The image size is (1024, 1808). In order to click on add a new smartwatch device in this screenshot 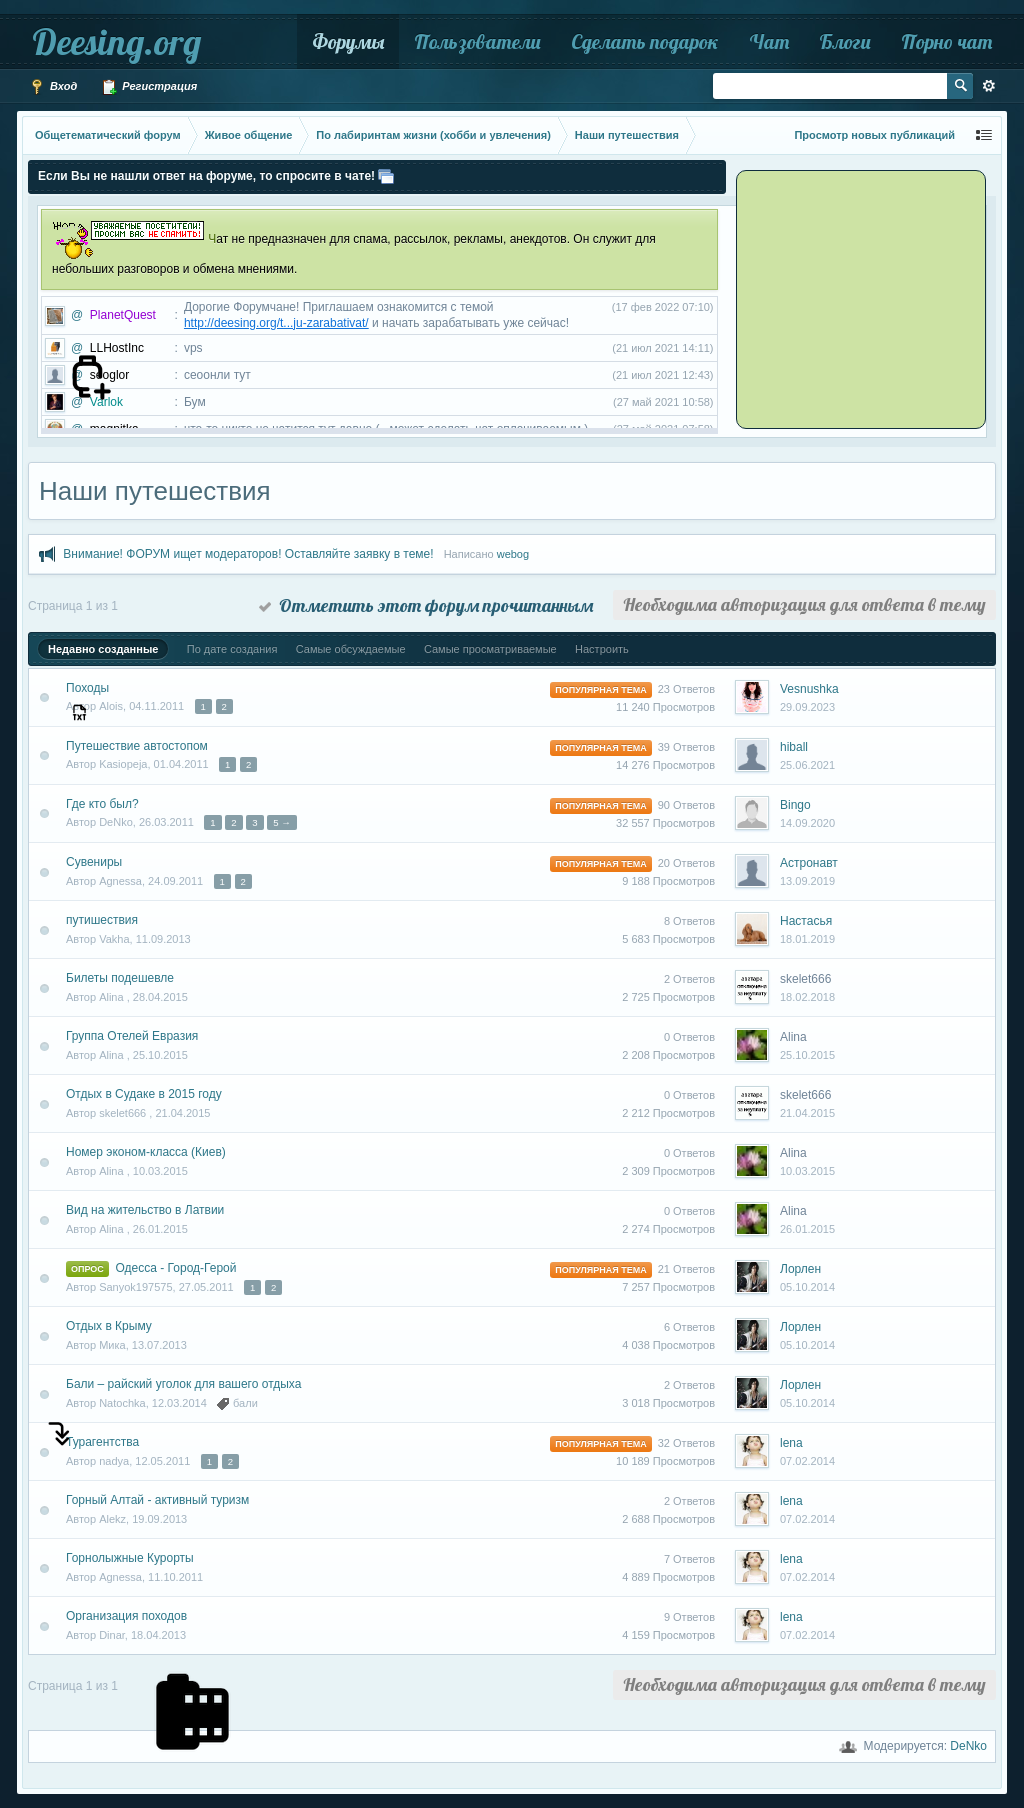, I will do `click(87, 376)`.